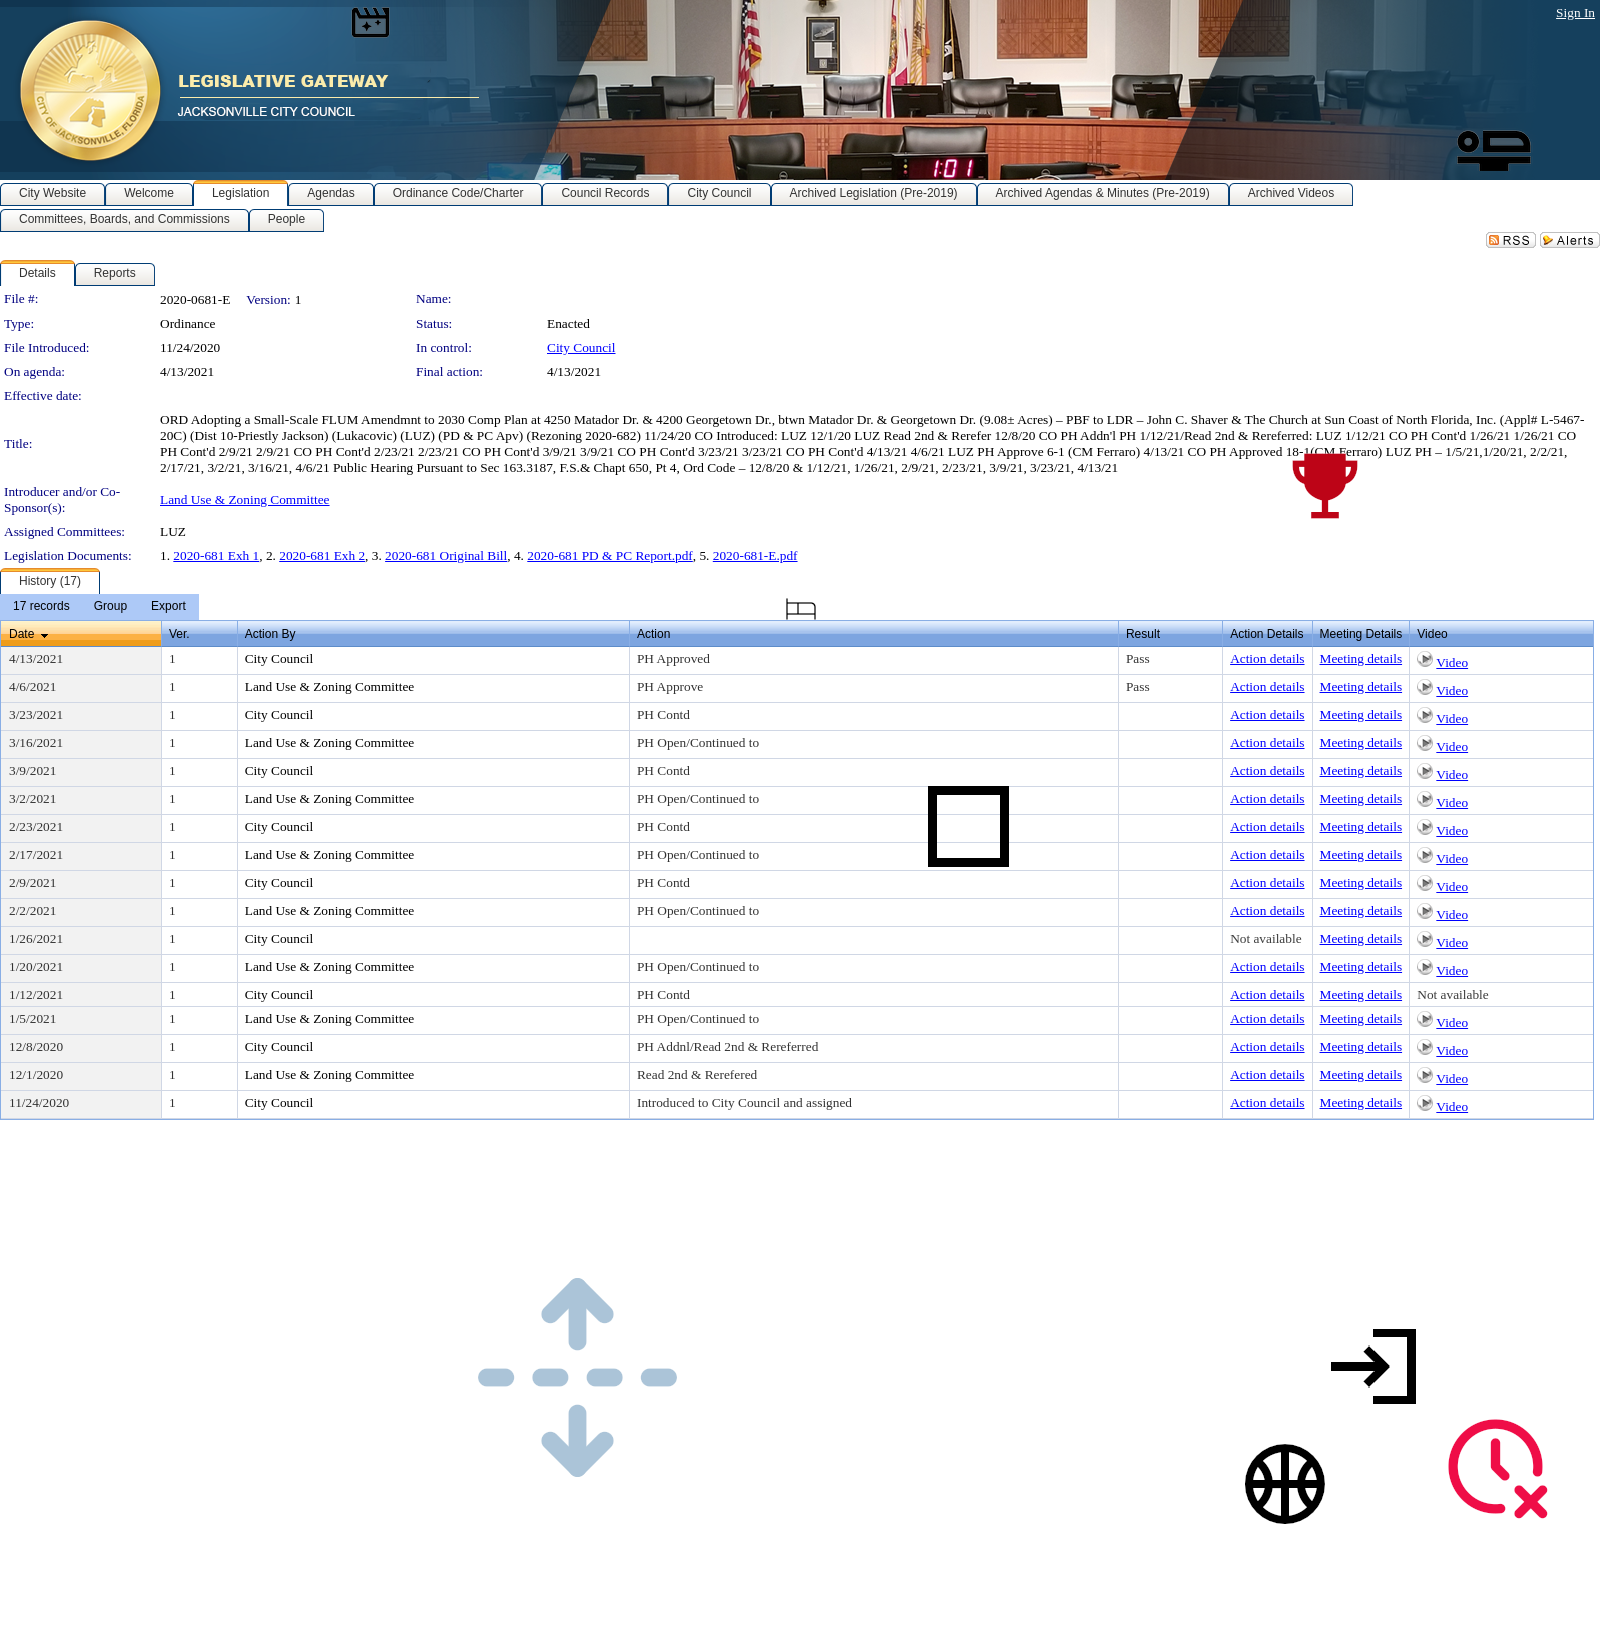 The image size is (1600, 1626). Describe the element at coordinates (800, 609) in the screenshot. I see `view accommodation or hotel options` at that location.